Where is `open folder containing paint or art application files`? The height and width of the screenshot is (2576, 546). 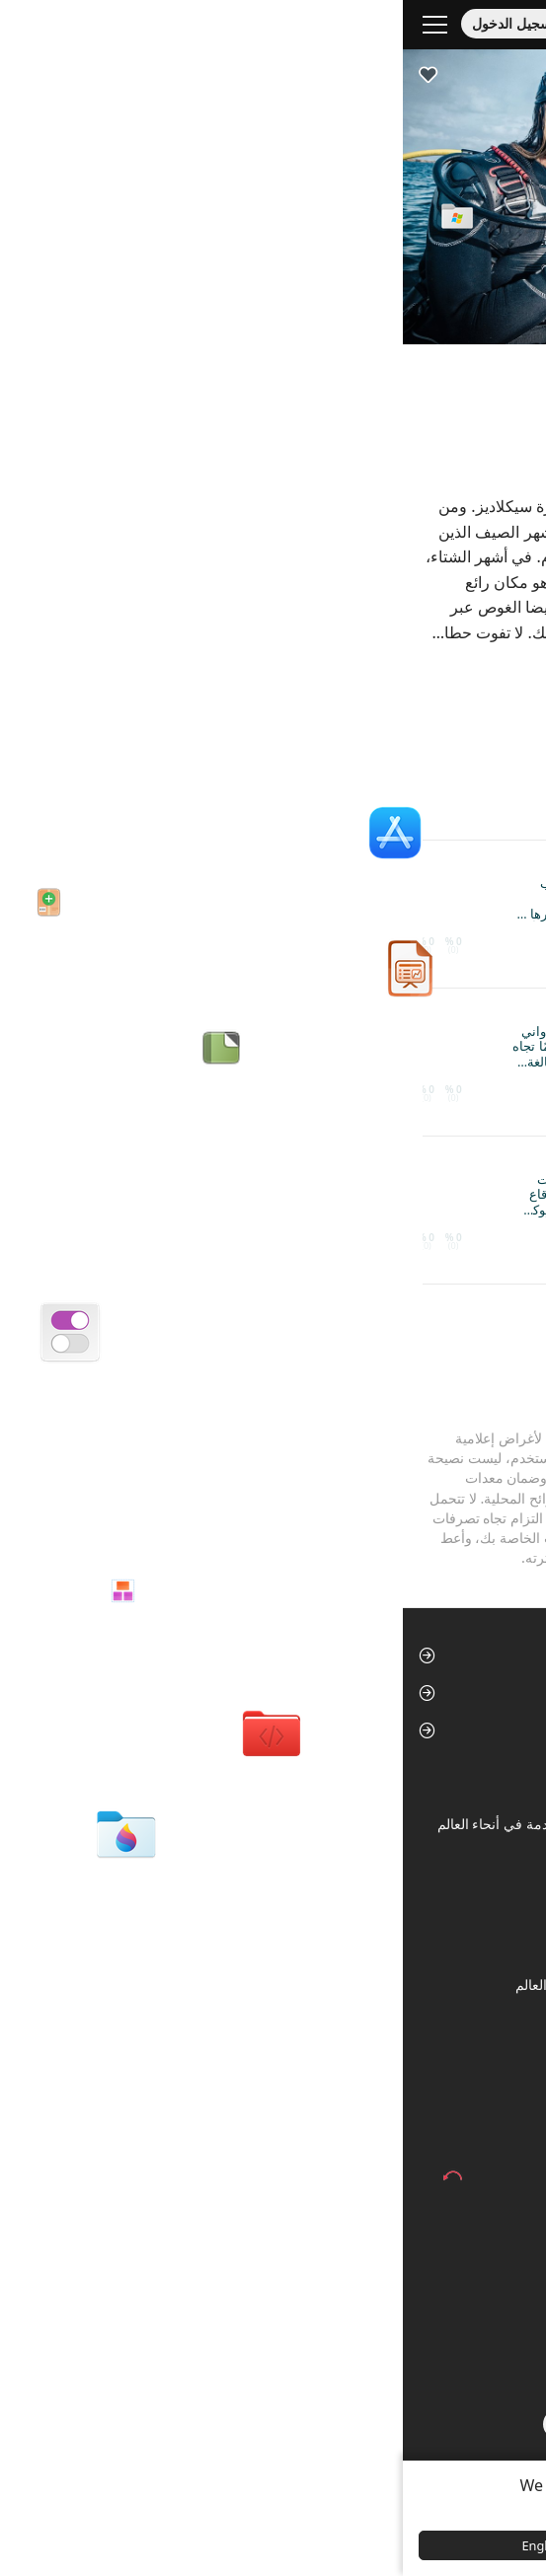
open folder containing paint or art application files is located at coordinates (125, 1835).